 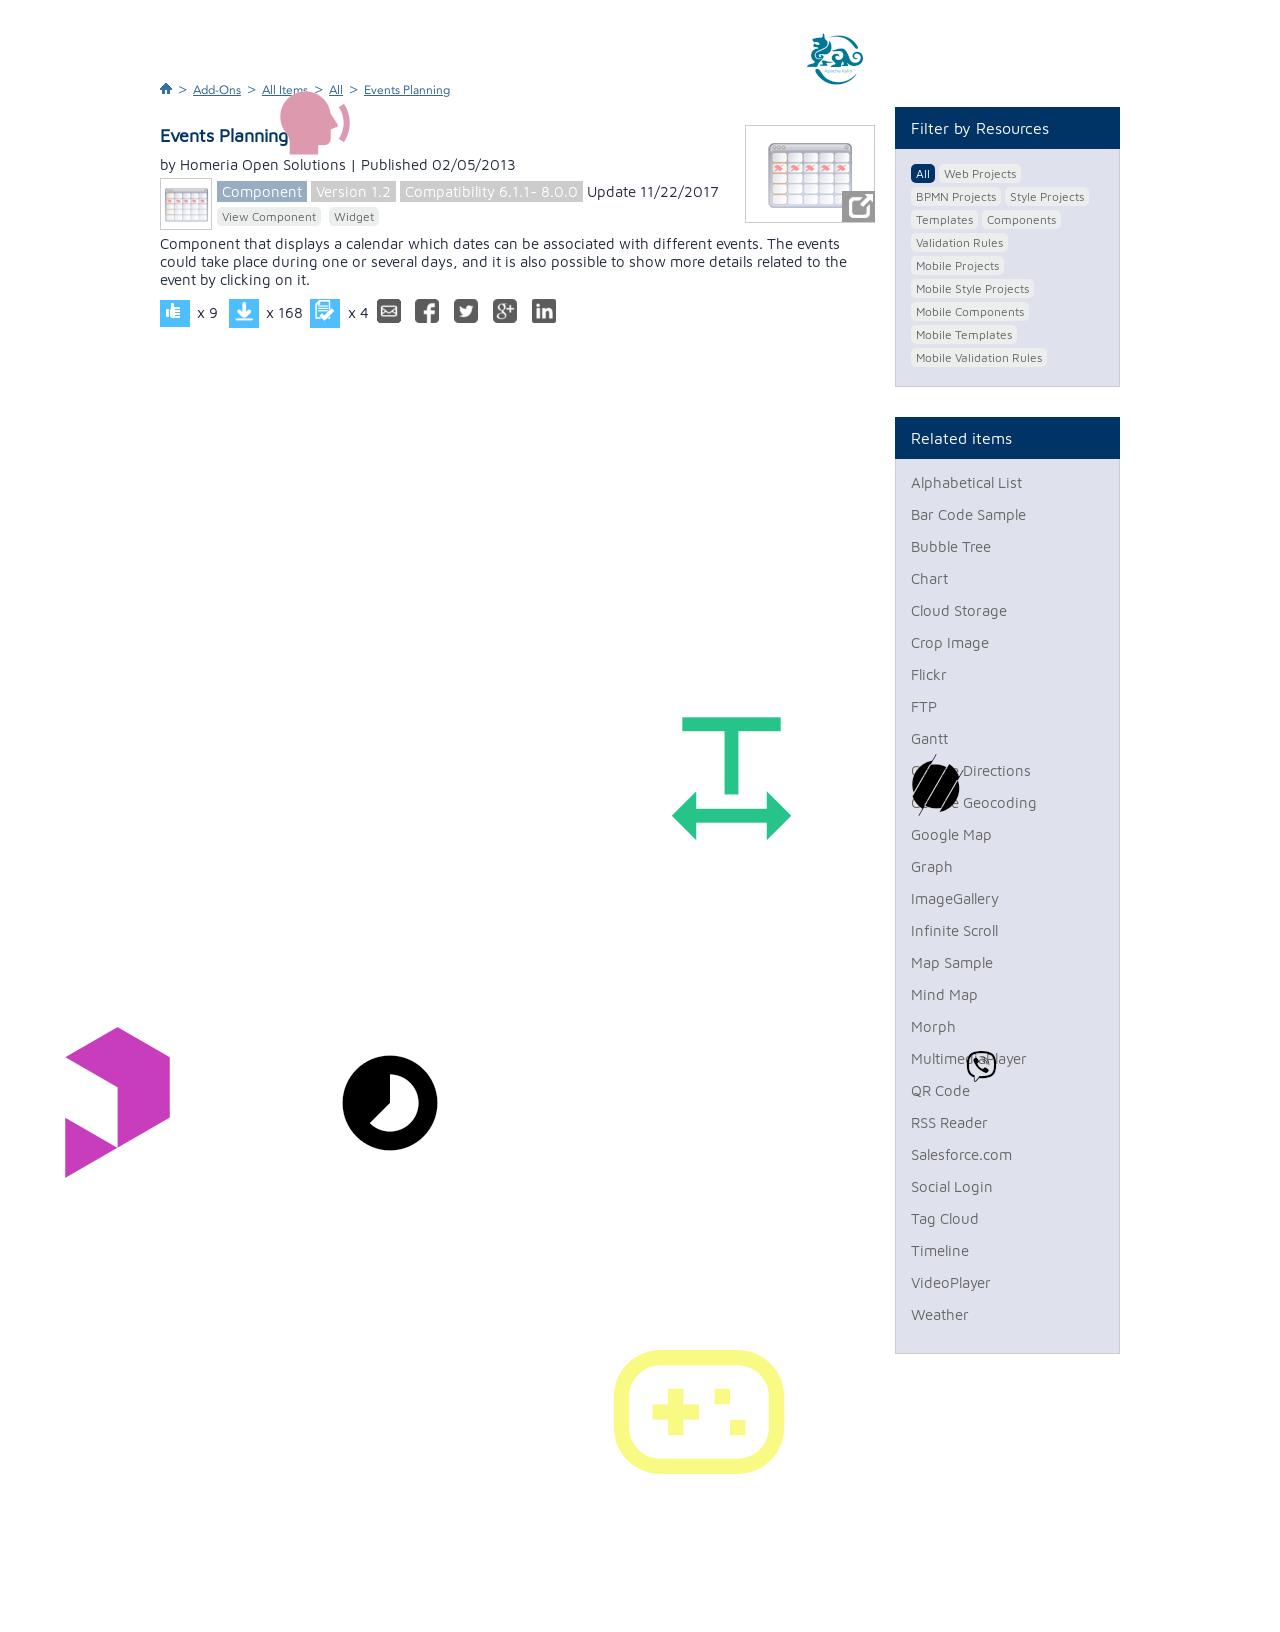 I want to click on open viber messaging app, so click(x=981, y=1066).